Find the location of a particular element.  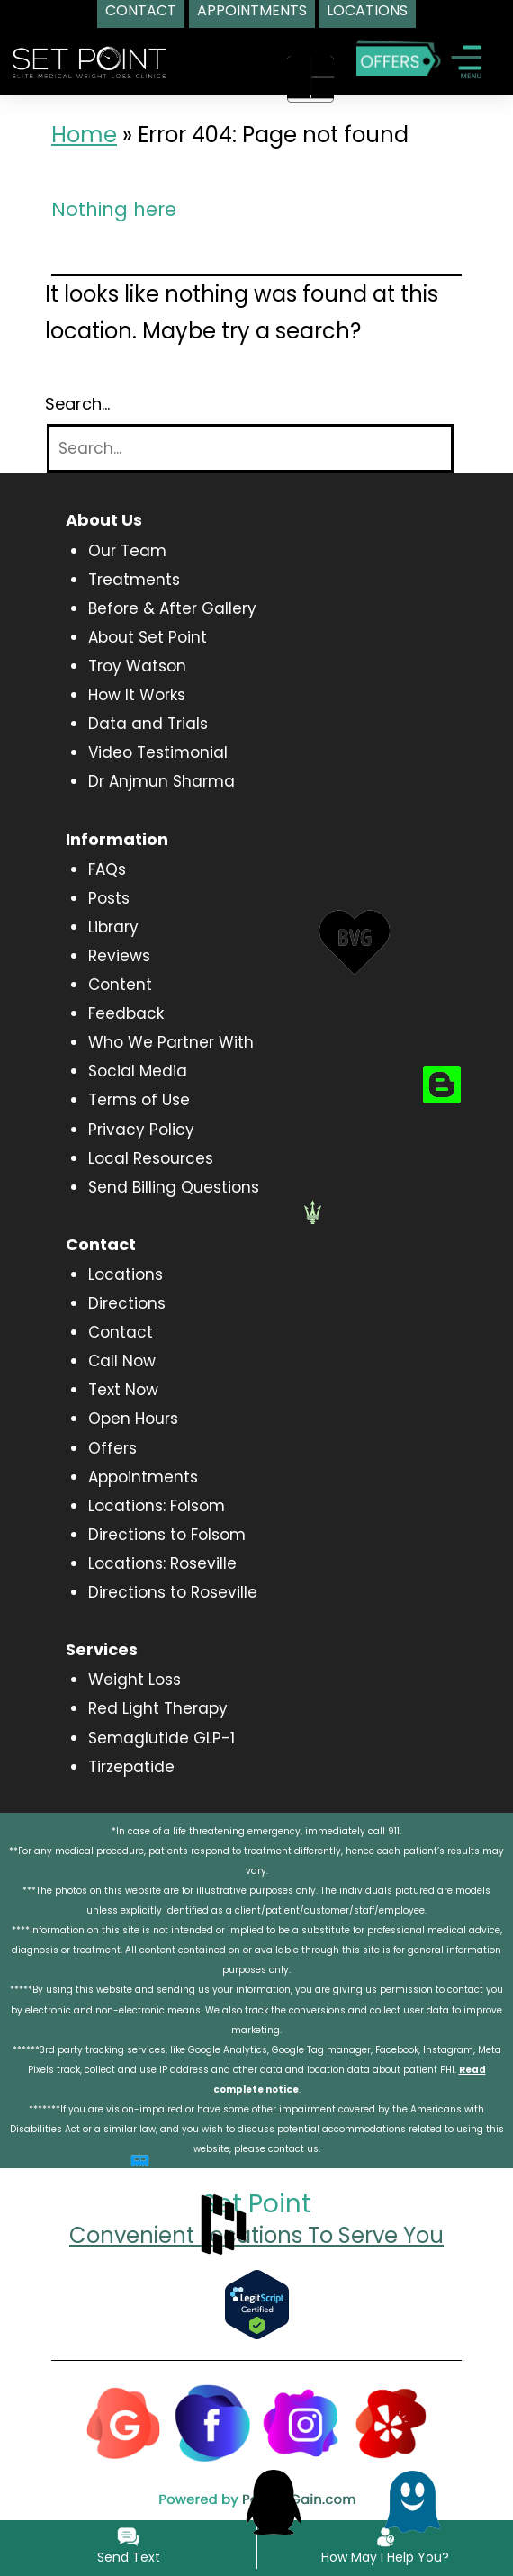

open QQ messaging app is located at coordinates (274, 2502).